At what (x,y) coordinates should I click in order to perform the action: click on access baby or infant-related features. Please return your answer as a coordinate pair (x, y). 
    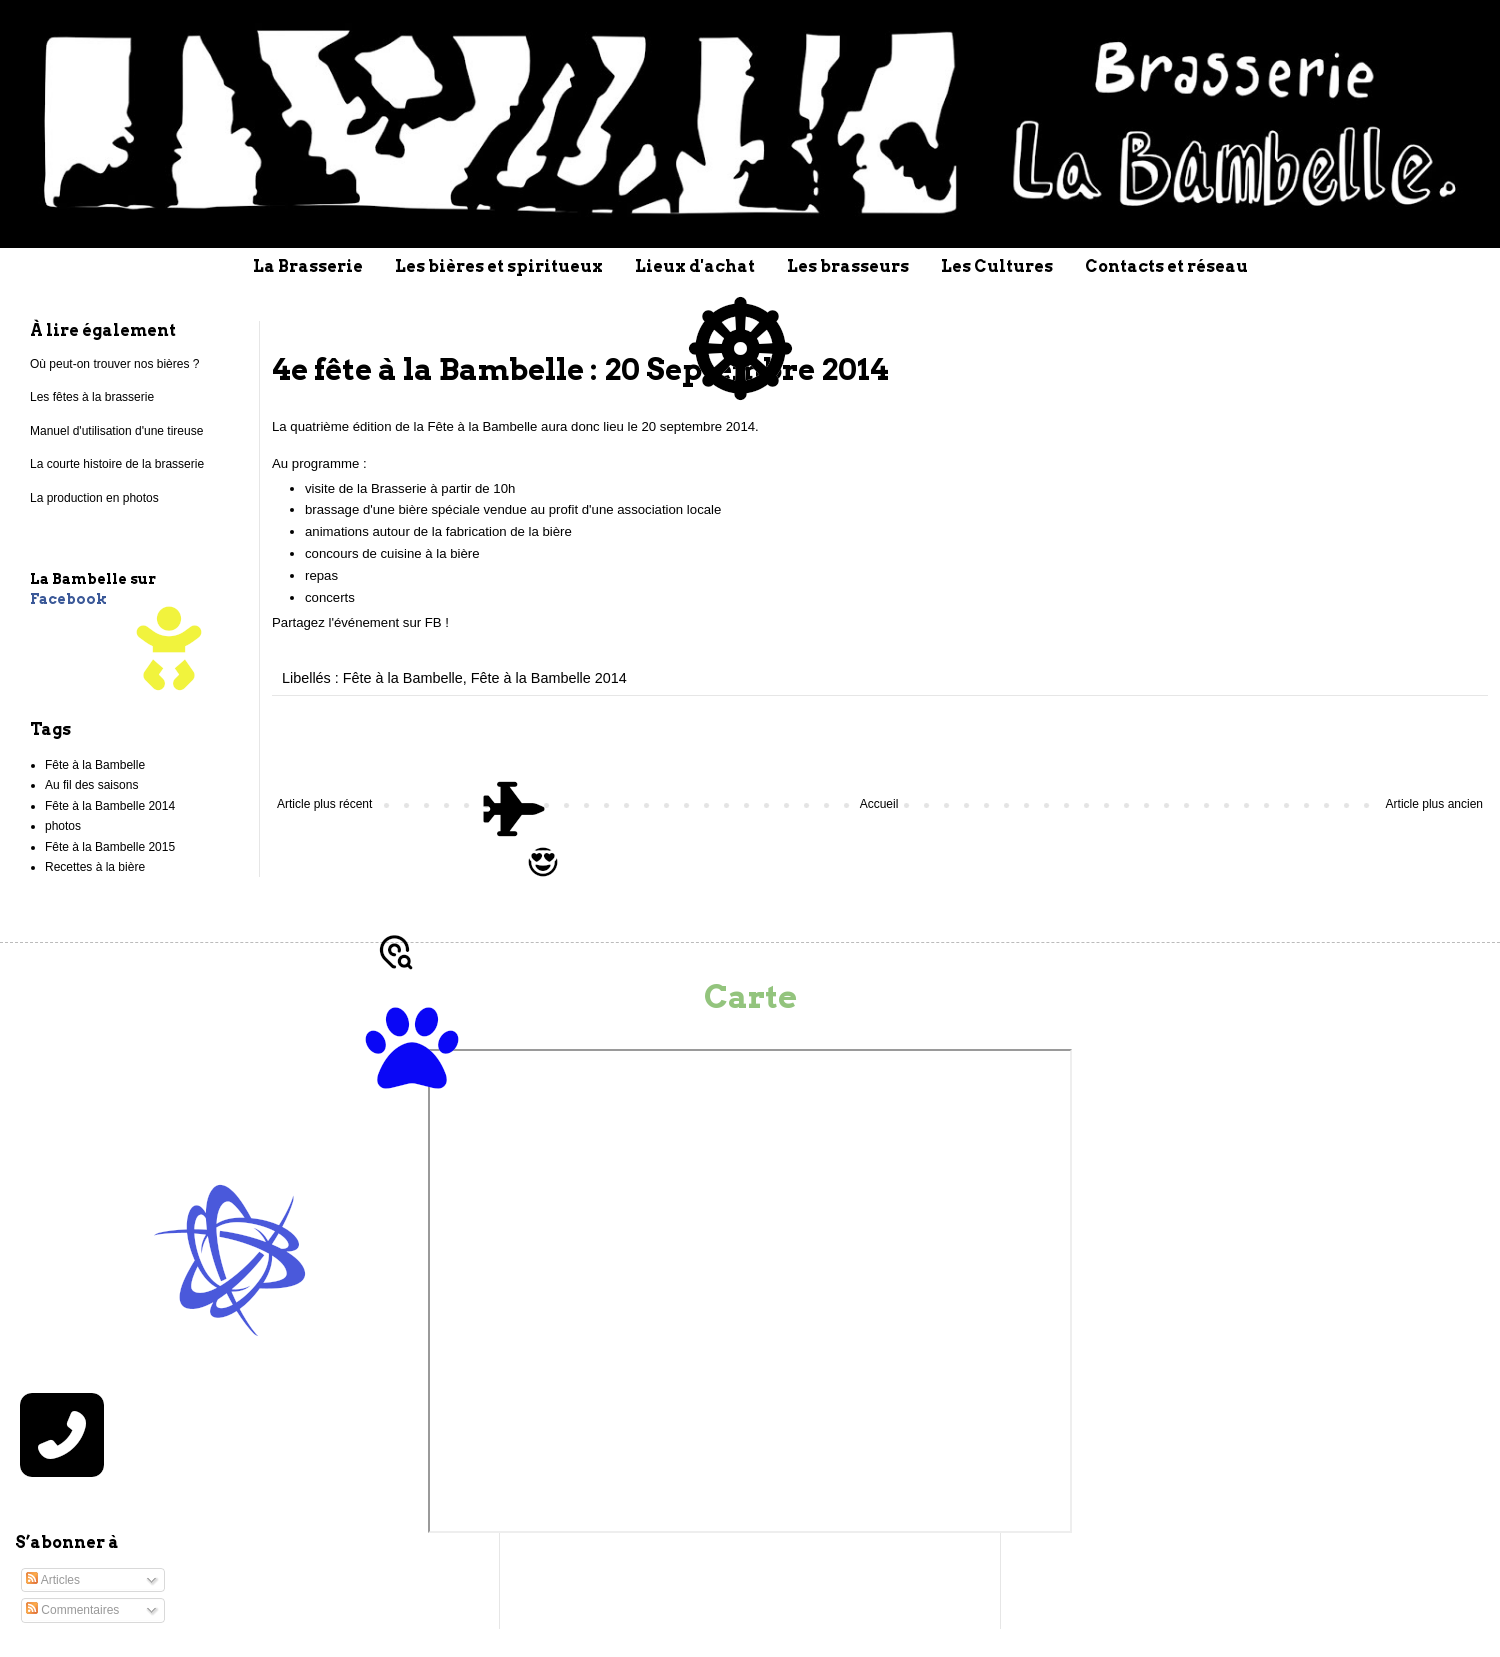
    Looking at the image, I should click on (169, 647).